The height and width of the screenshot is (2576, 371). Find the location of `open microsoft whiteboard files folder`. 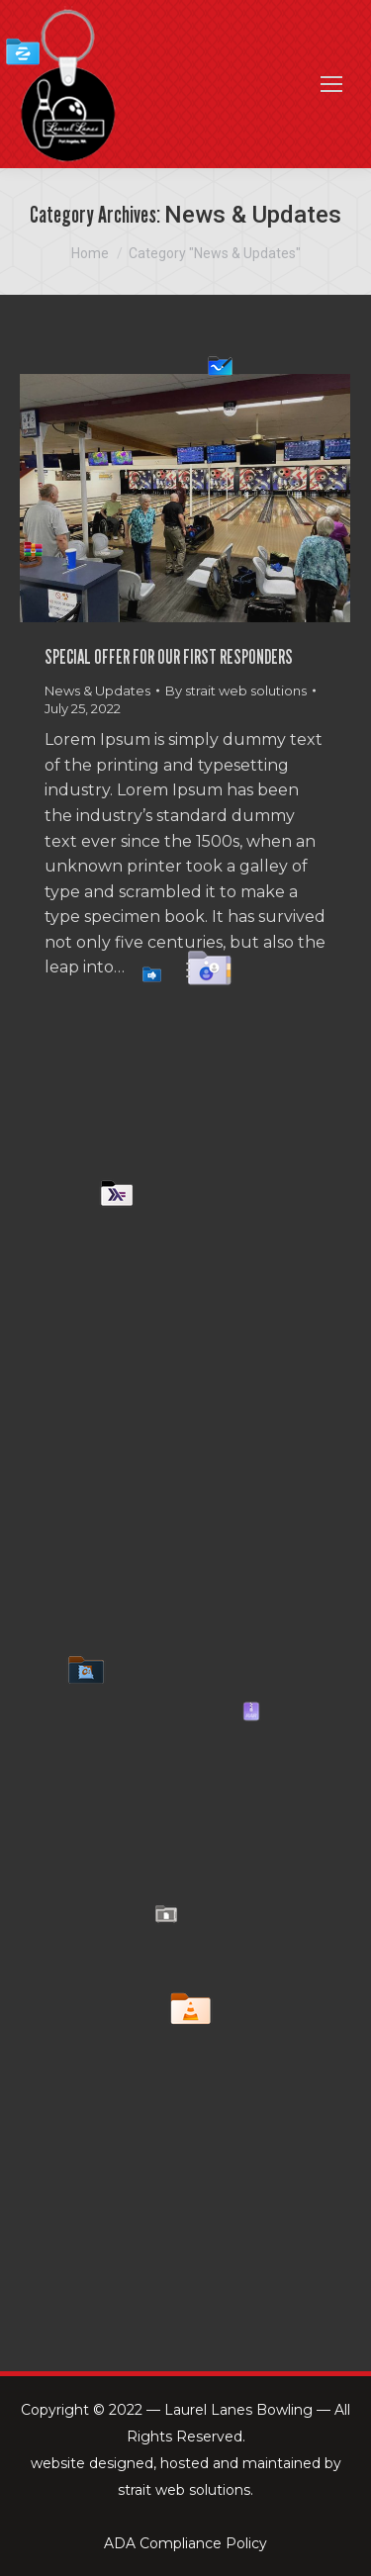

open microsoft whiteboard files folder is located at coordinates (220, 366).